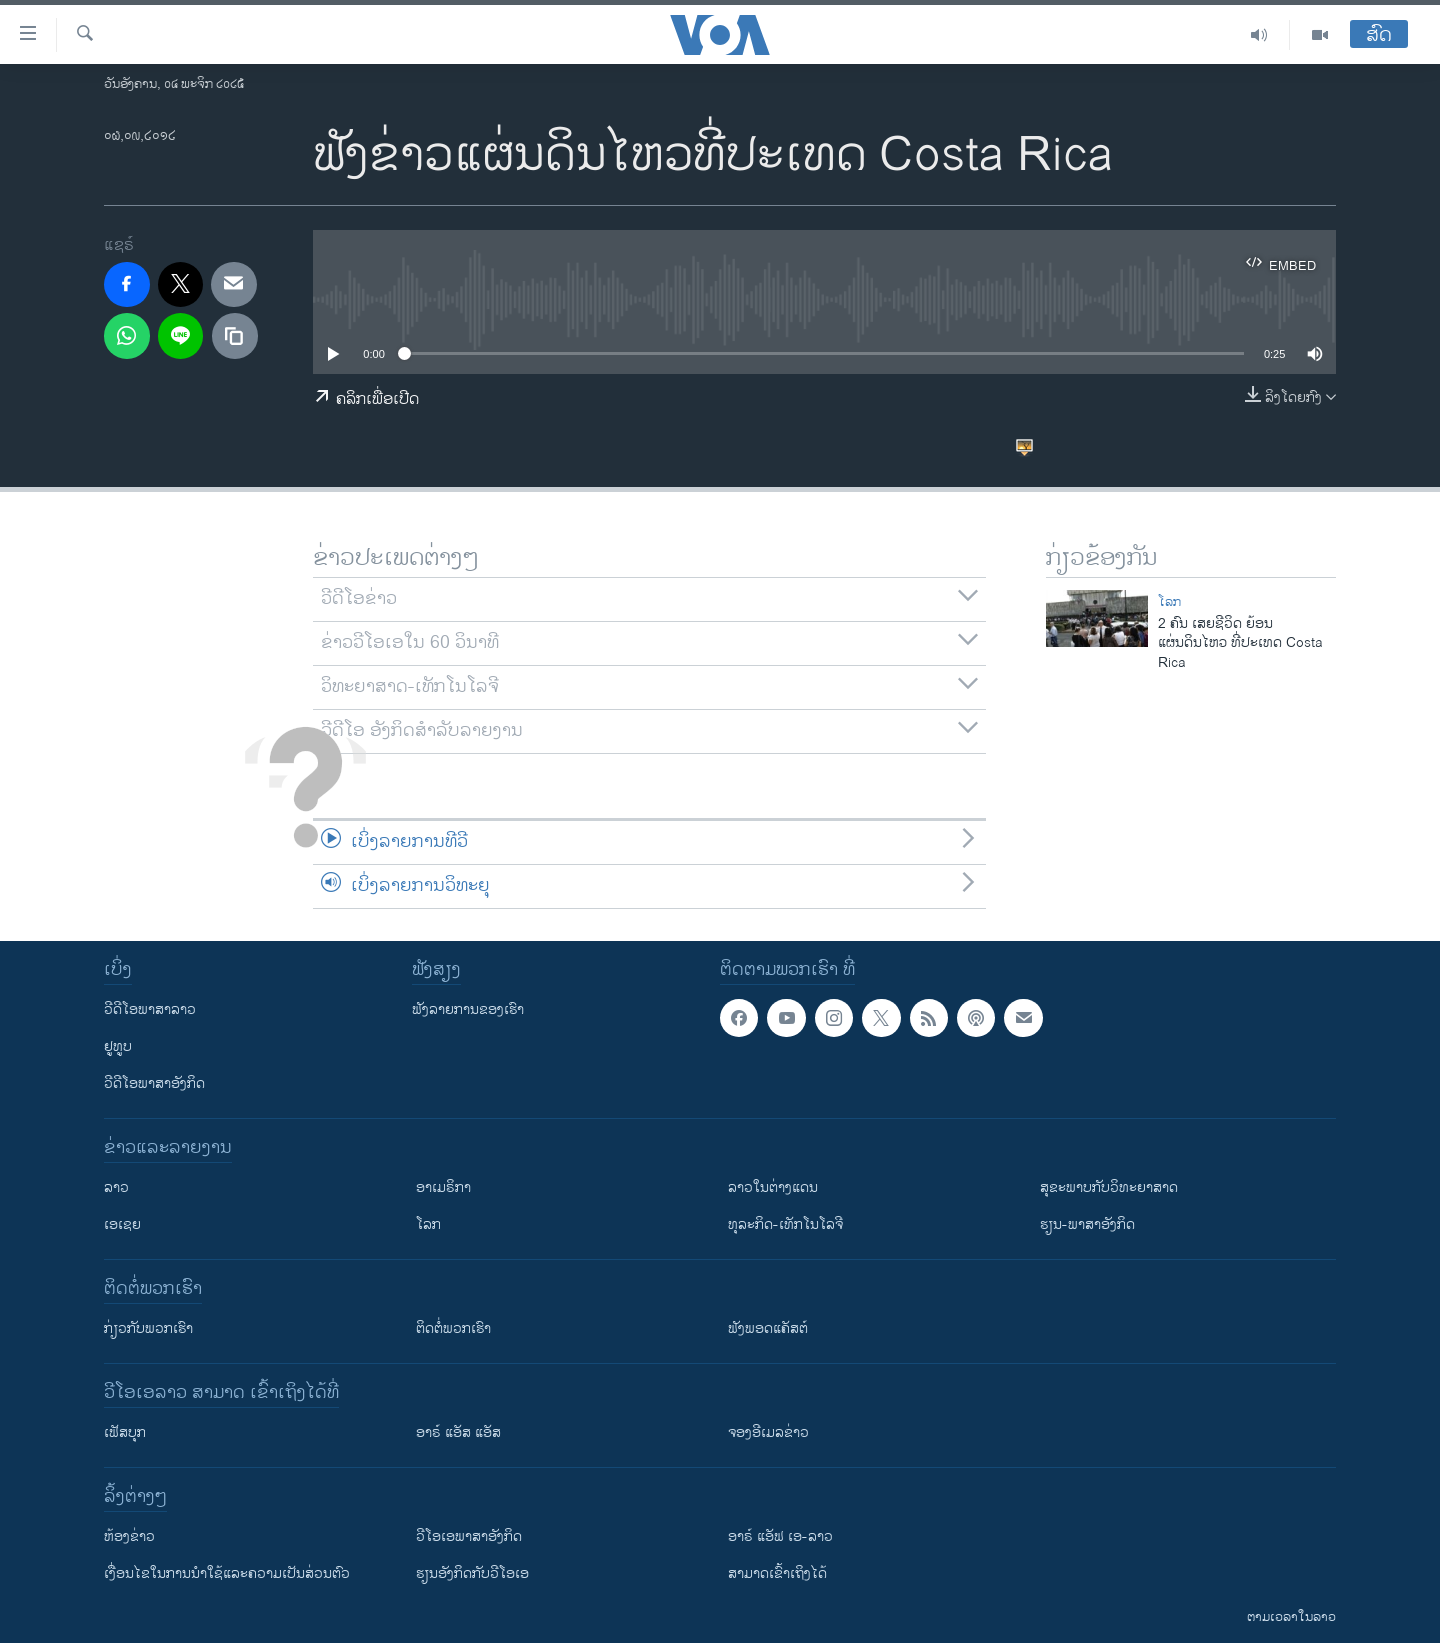 This screenshot has width=1440, height=1643. Describe the element at coordinates (1024, 447) in the screenshot. I see `insert an image into the document` at that location.